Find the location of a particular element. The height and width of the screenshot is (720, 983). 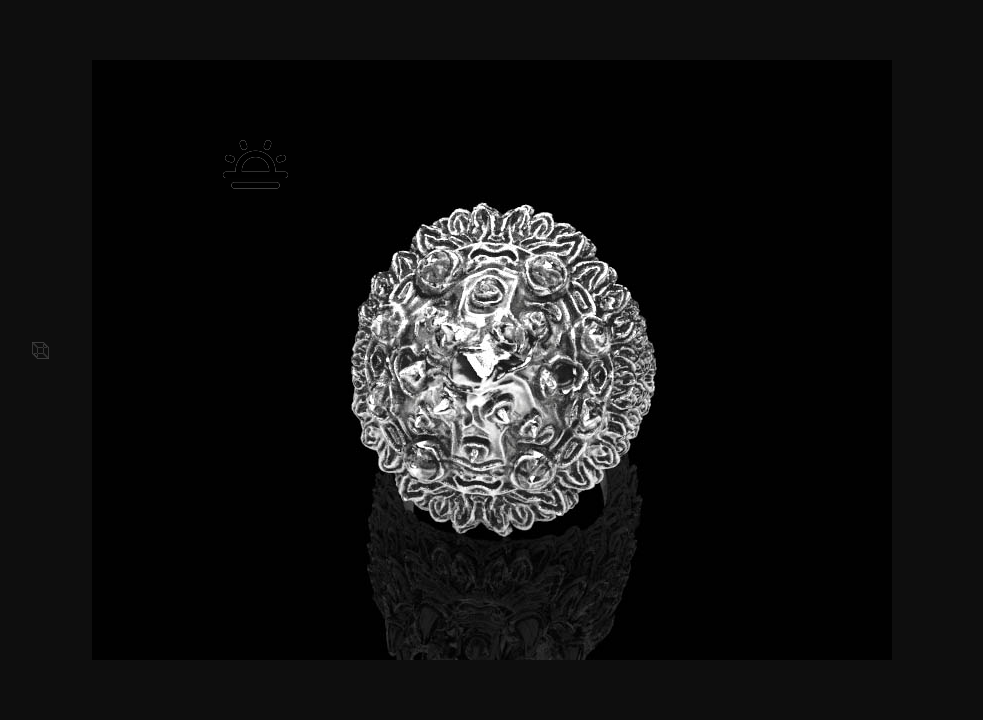

sunrise or sunset indicator is located at coordinates (255, 166).